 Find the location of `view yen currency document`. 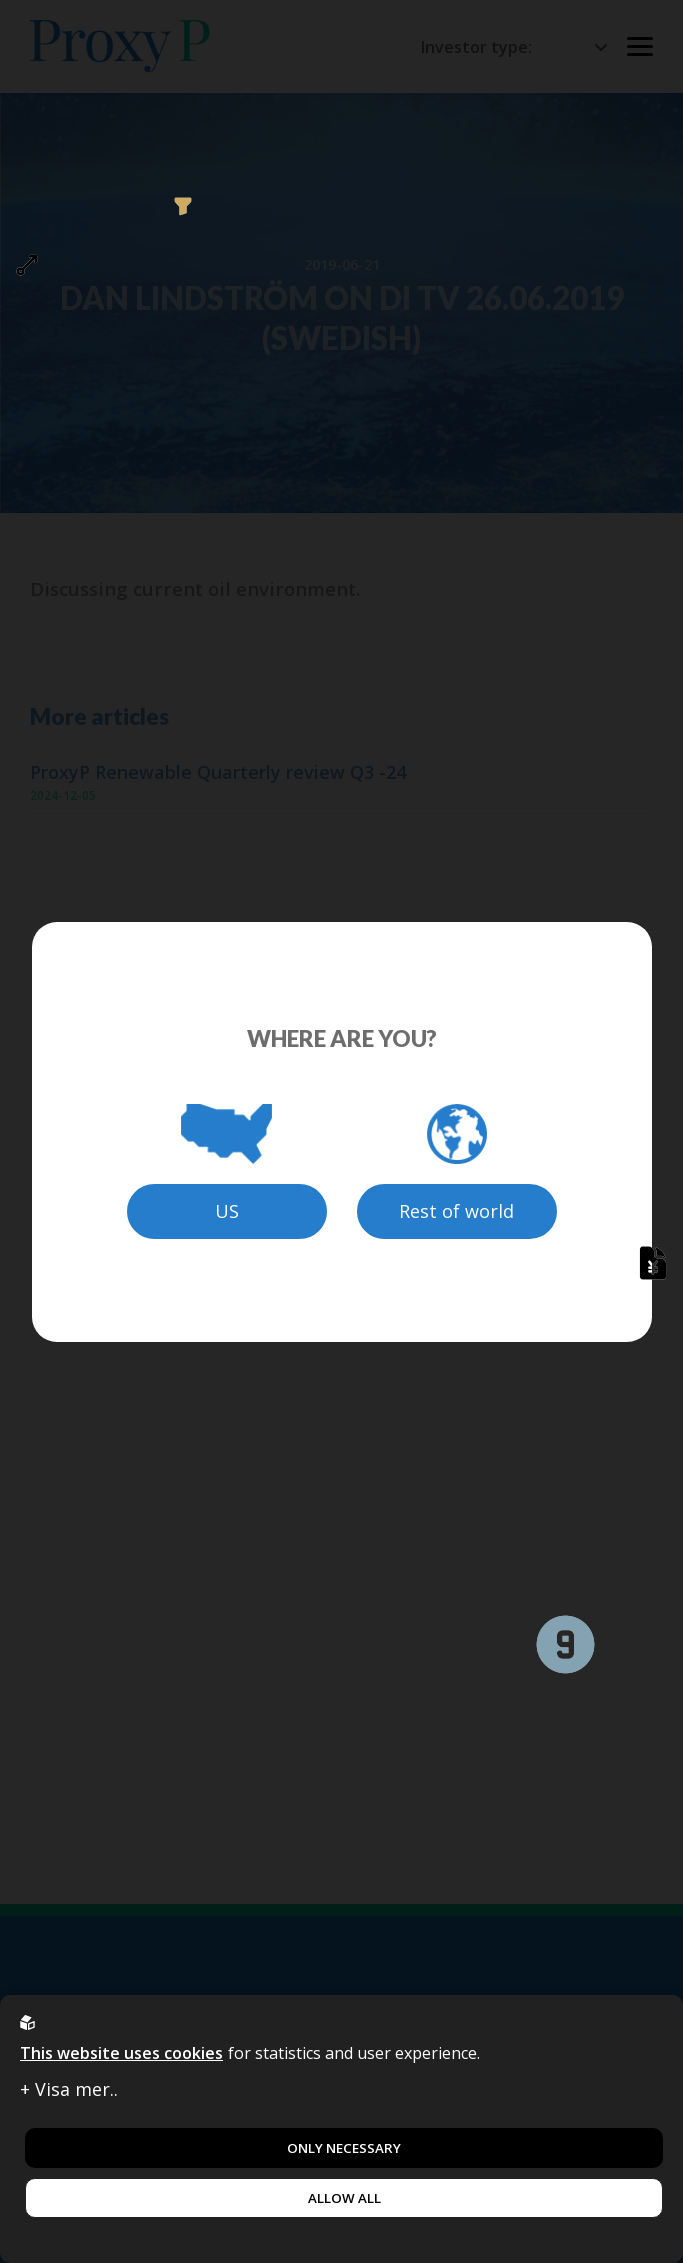

view yen currency document is located at coordinates (653, 1263).